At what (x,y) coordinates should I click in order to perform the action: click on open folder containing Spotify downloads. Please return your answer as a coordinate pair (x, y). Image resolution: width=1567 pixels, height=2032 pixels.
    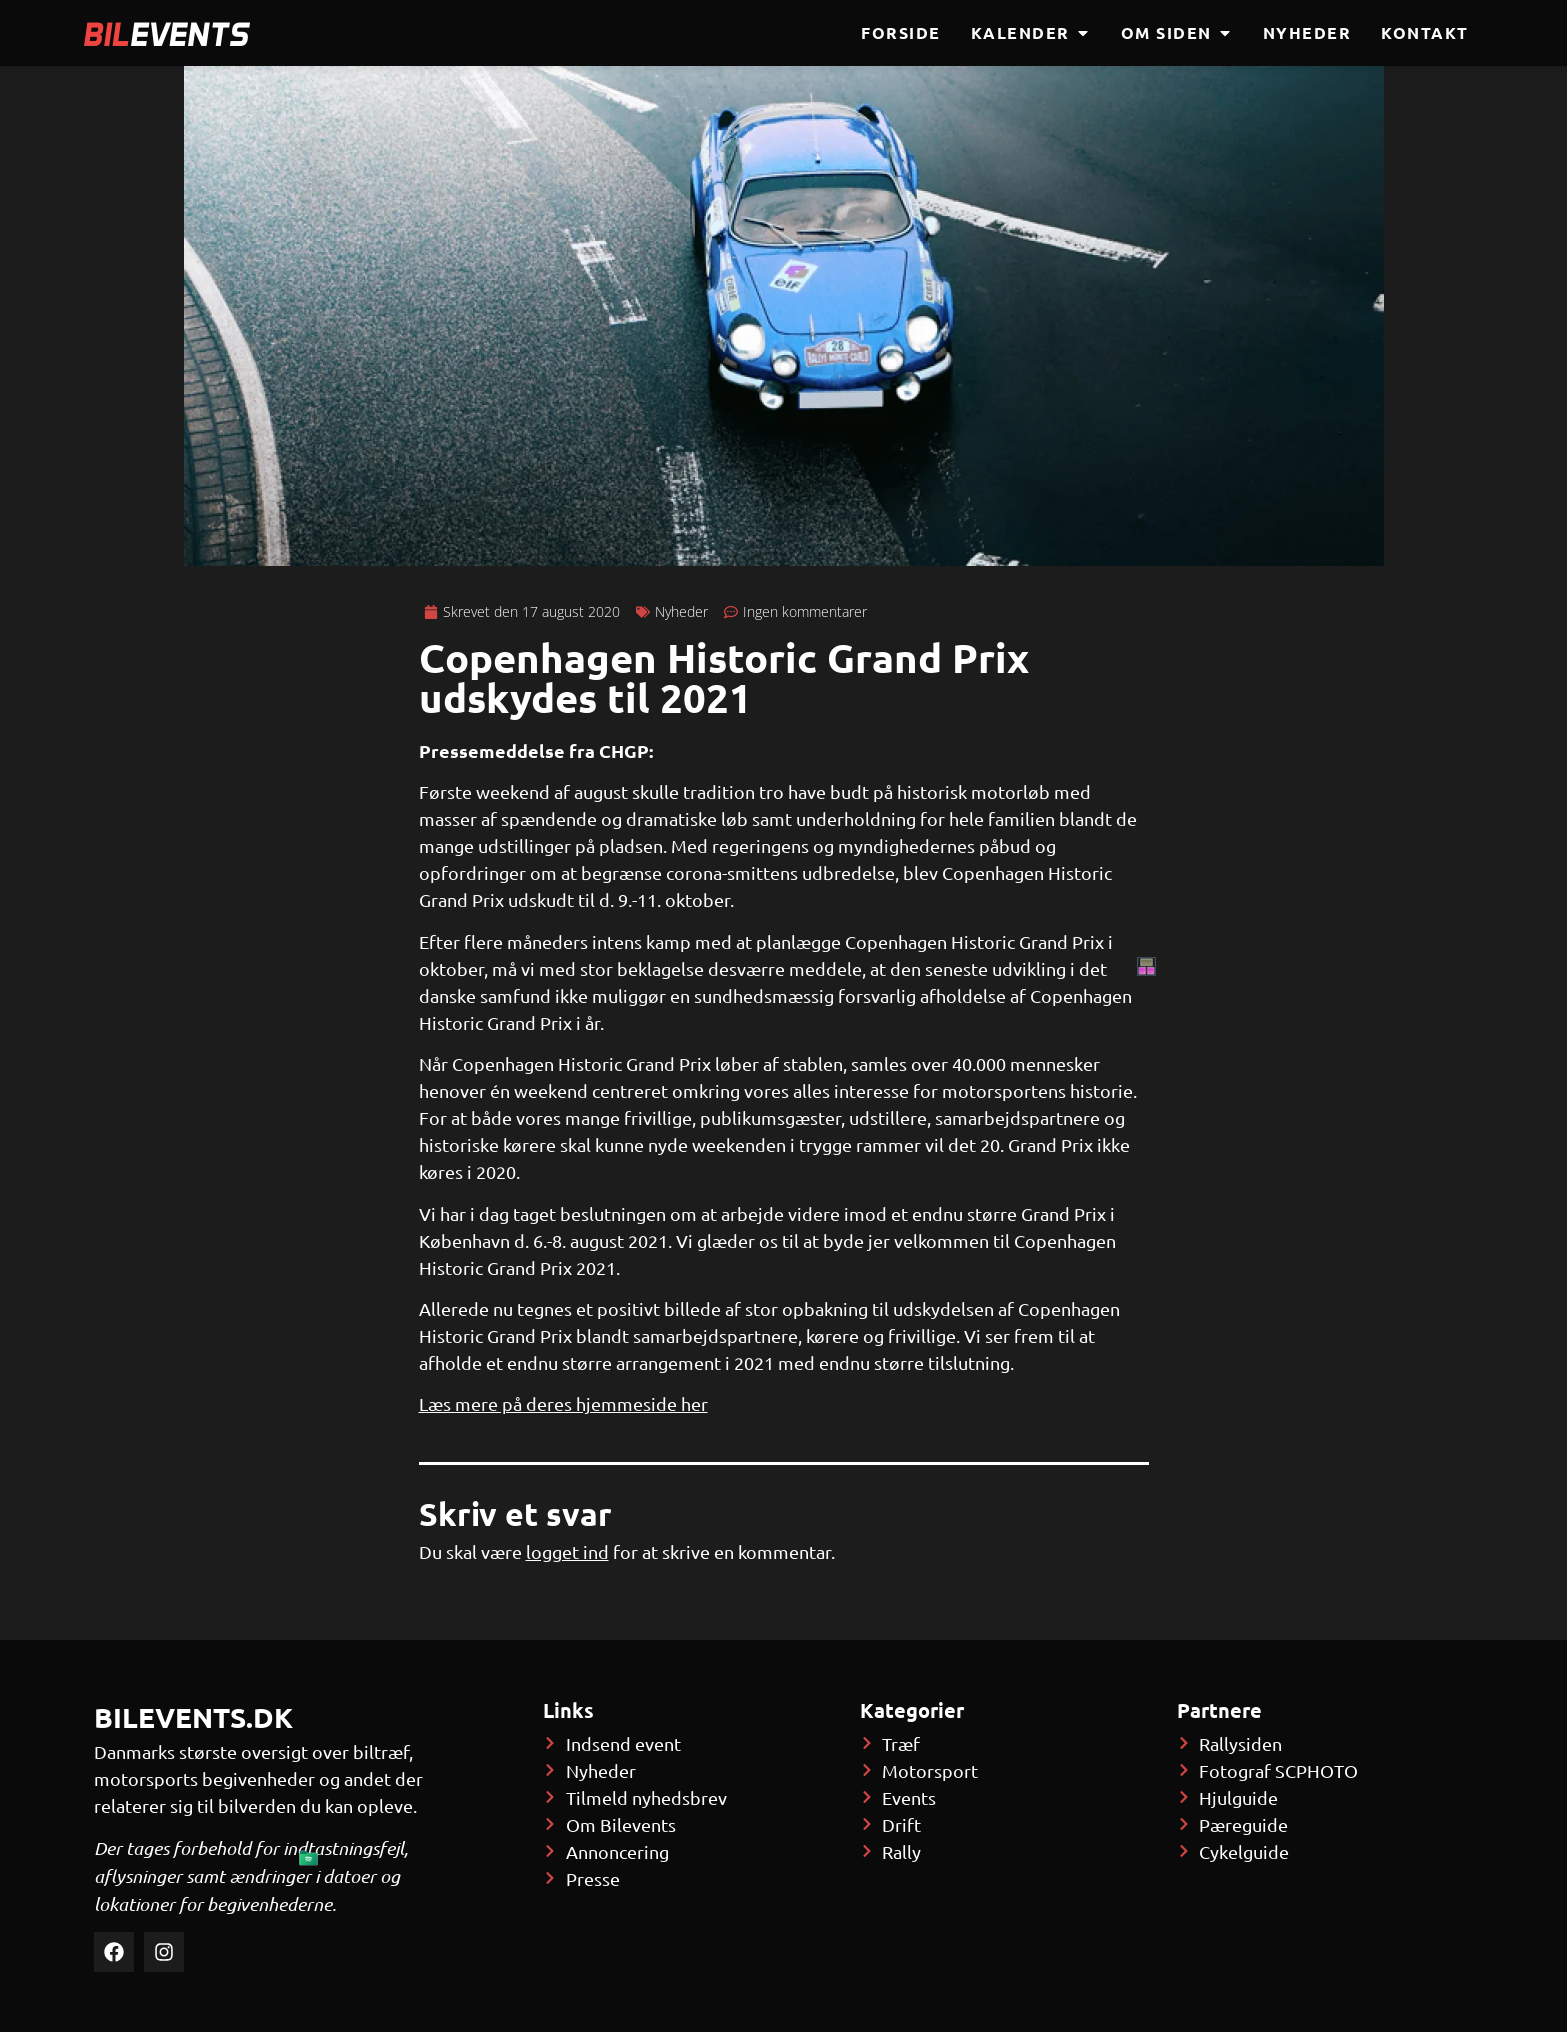
    Looking at the image, I should click on (308, 1858).